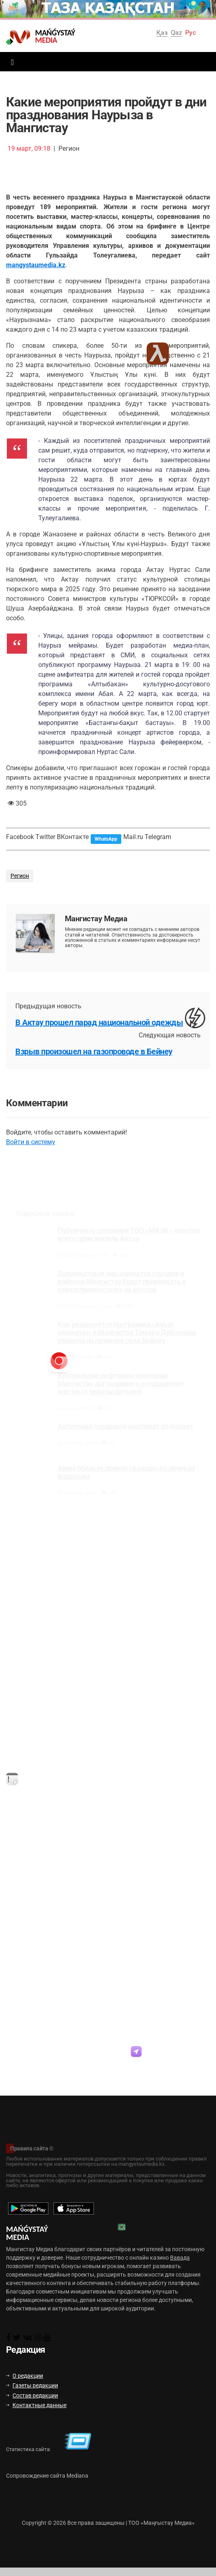  Describe the element at coordinates (195, 1018) in the screenshot. I see `access thunderbolt port settings` at that location.